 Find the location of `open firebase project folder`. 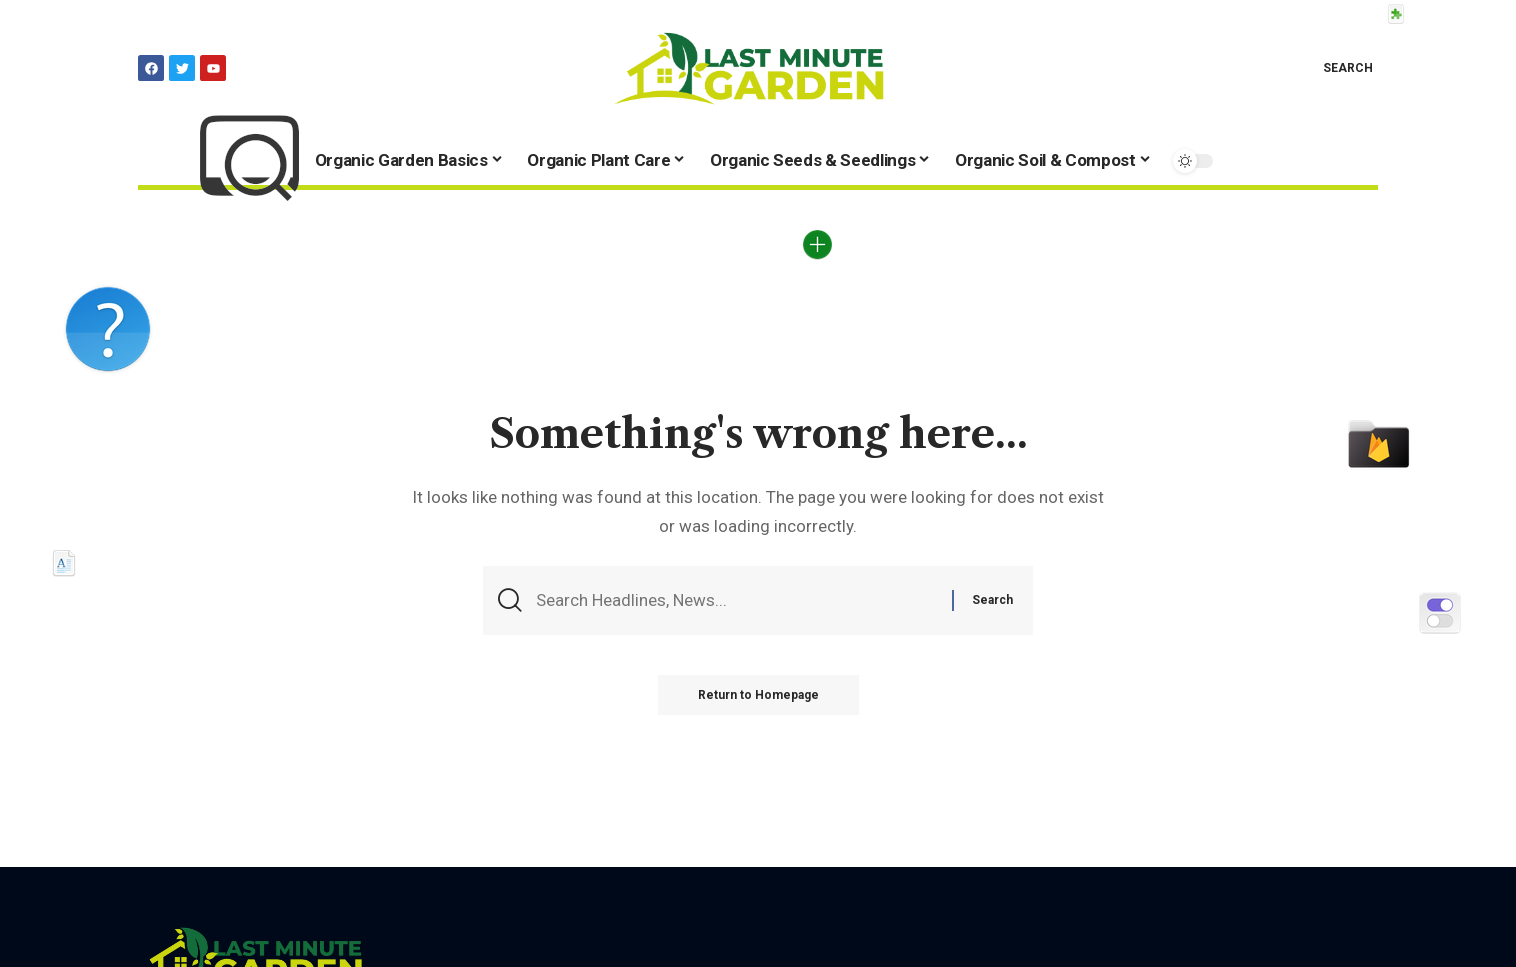

open firebase project folder is located at coordinates (1378, 445).